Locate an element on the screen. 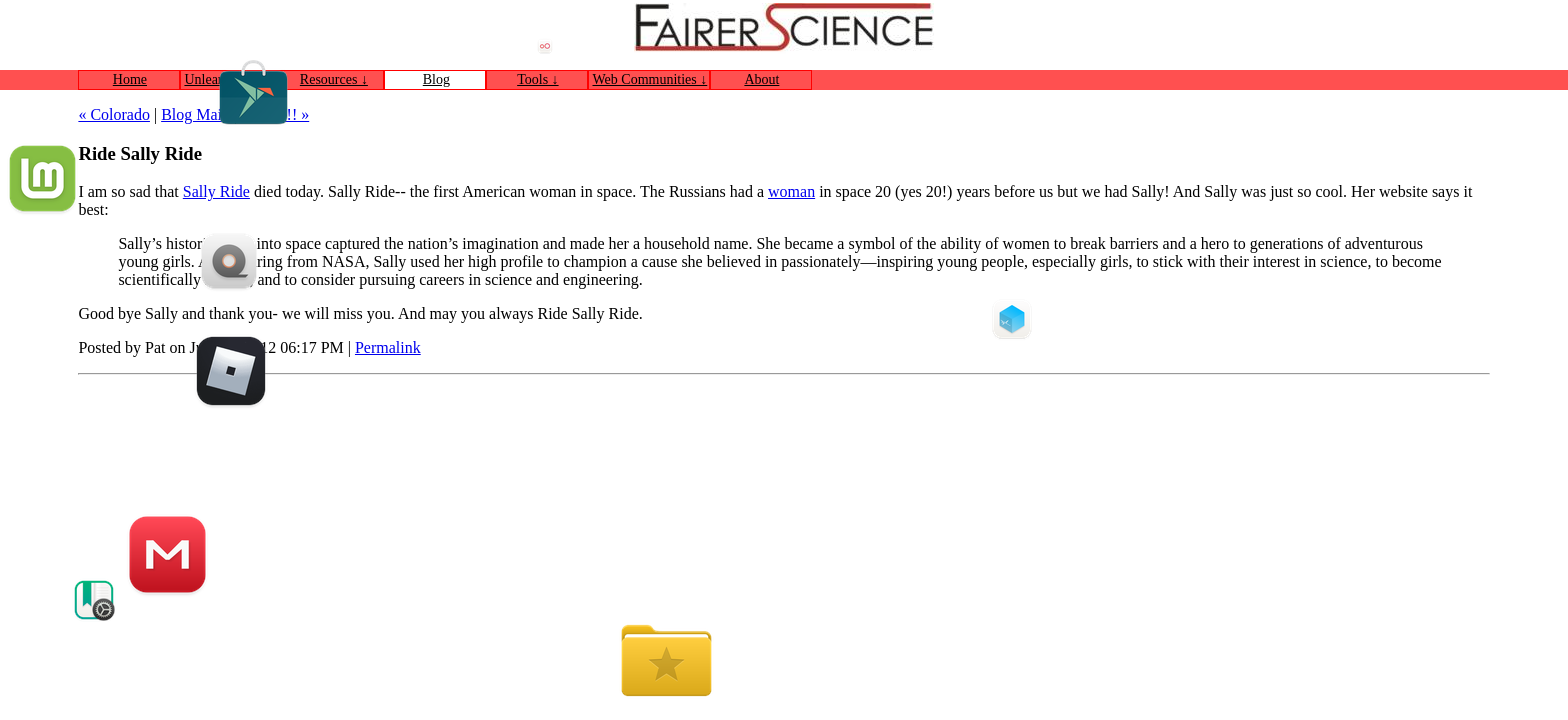  open the snap store to browse and install applications is located at coordinates (253, 97).